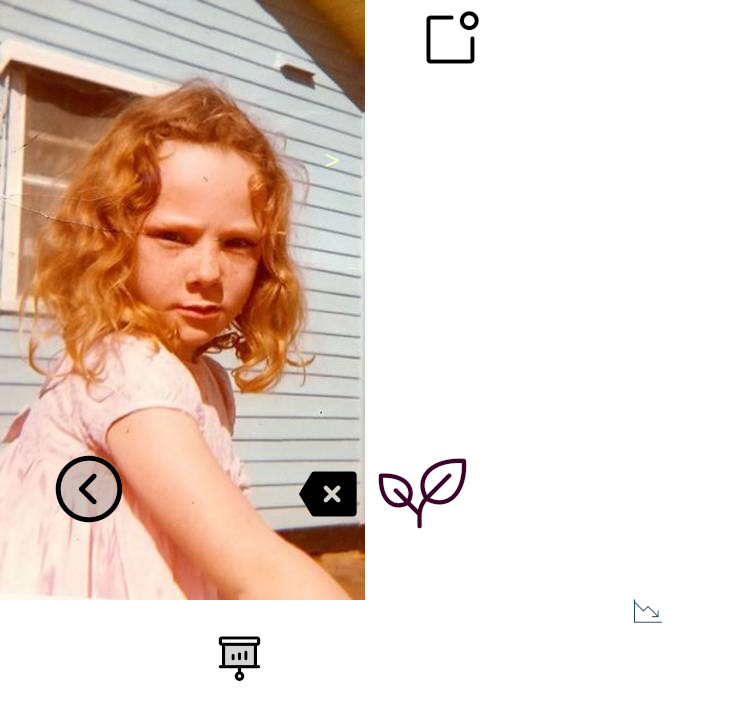 The image size is (738, 720). Describe the element at coordinates (422, 490) in the screenshot. I see `view plant care or gardening features` at that location.